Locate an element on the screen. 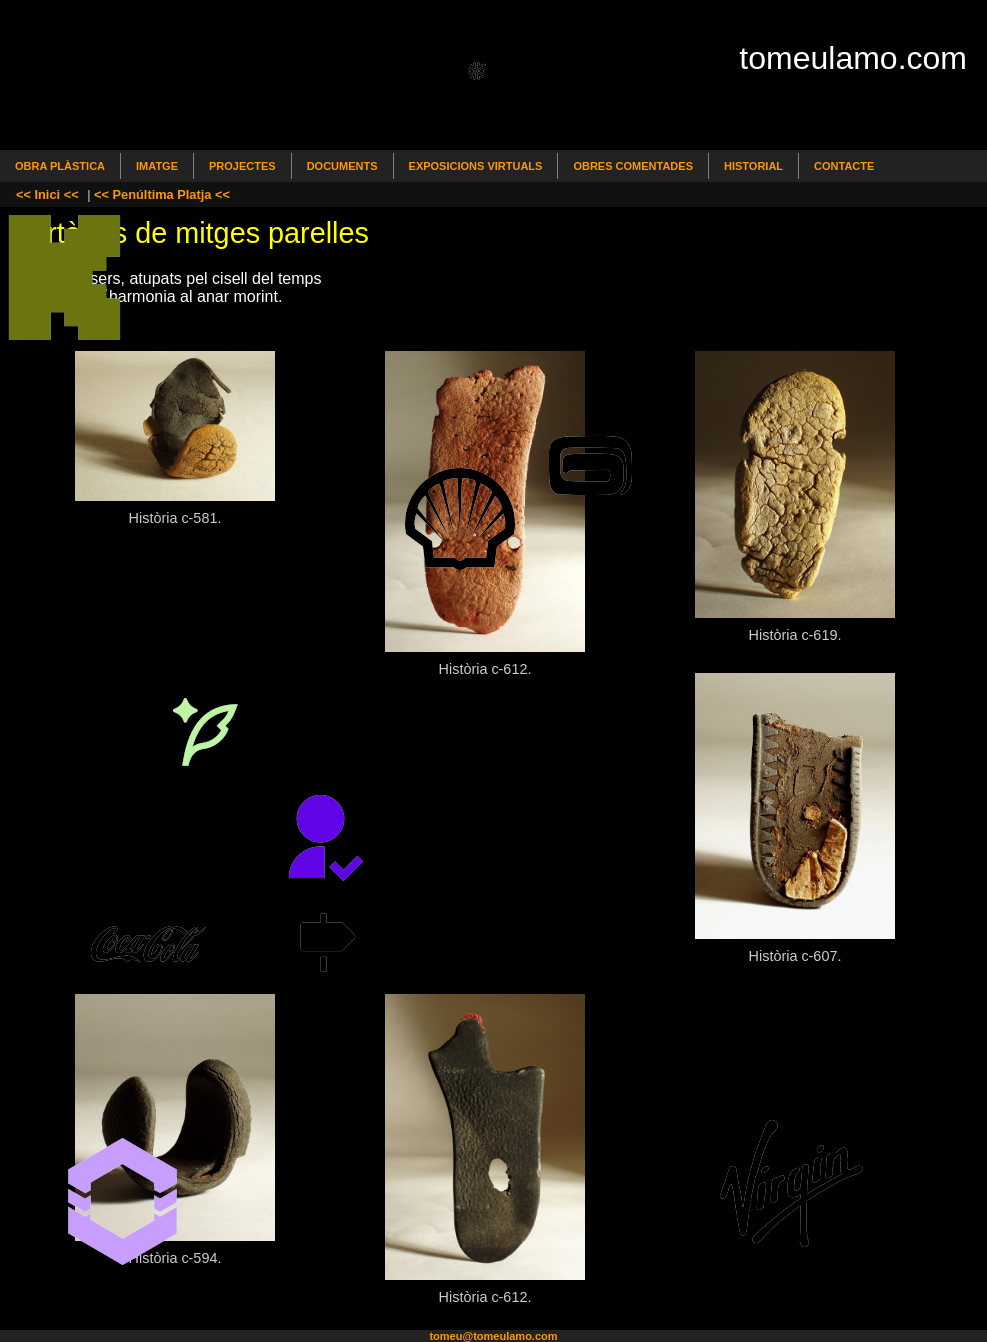 This screenshot has width=987, height=1342. navigate to fugacloud services is located at coordinates (122, 1201).